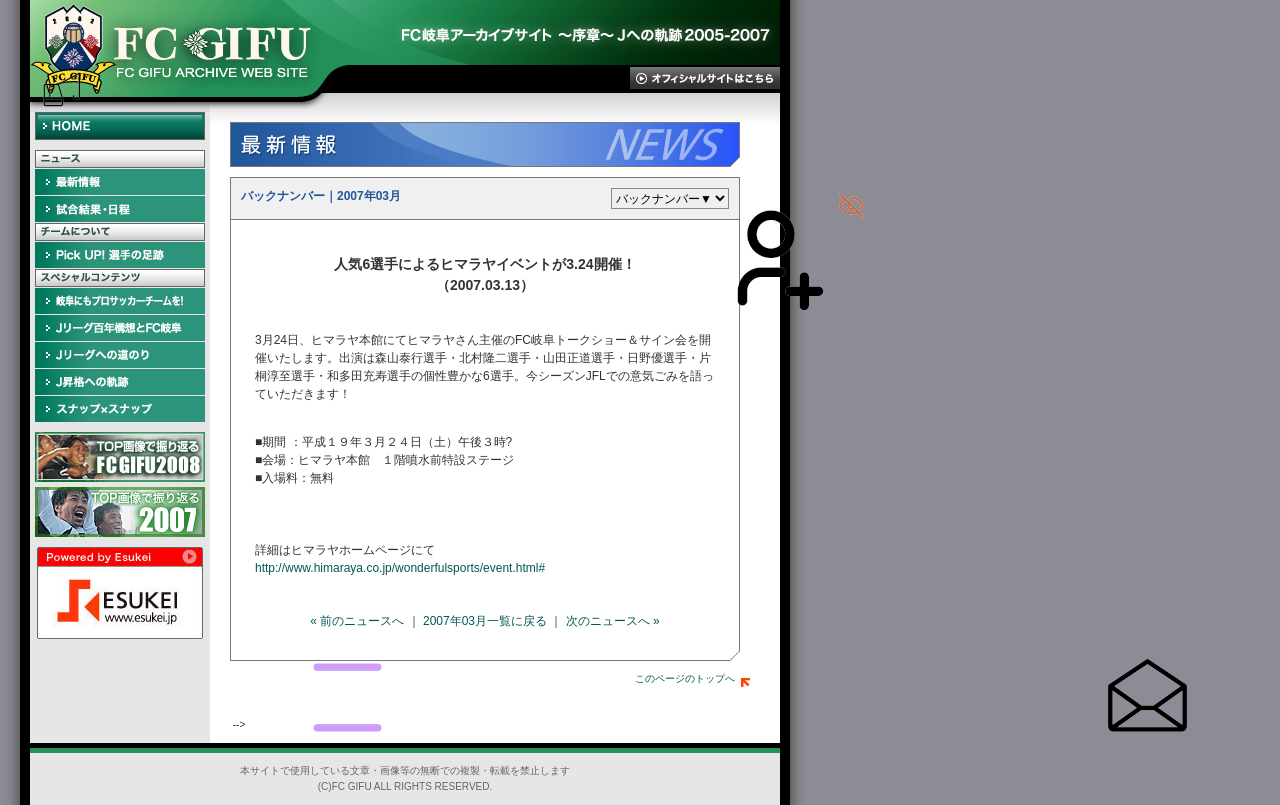  I want to click on switch to large or spacious list view, so click(347, 697).